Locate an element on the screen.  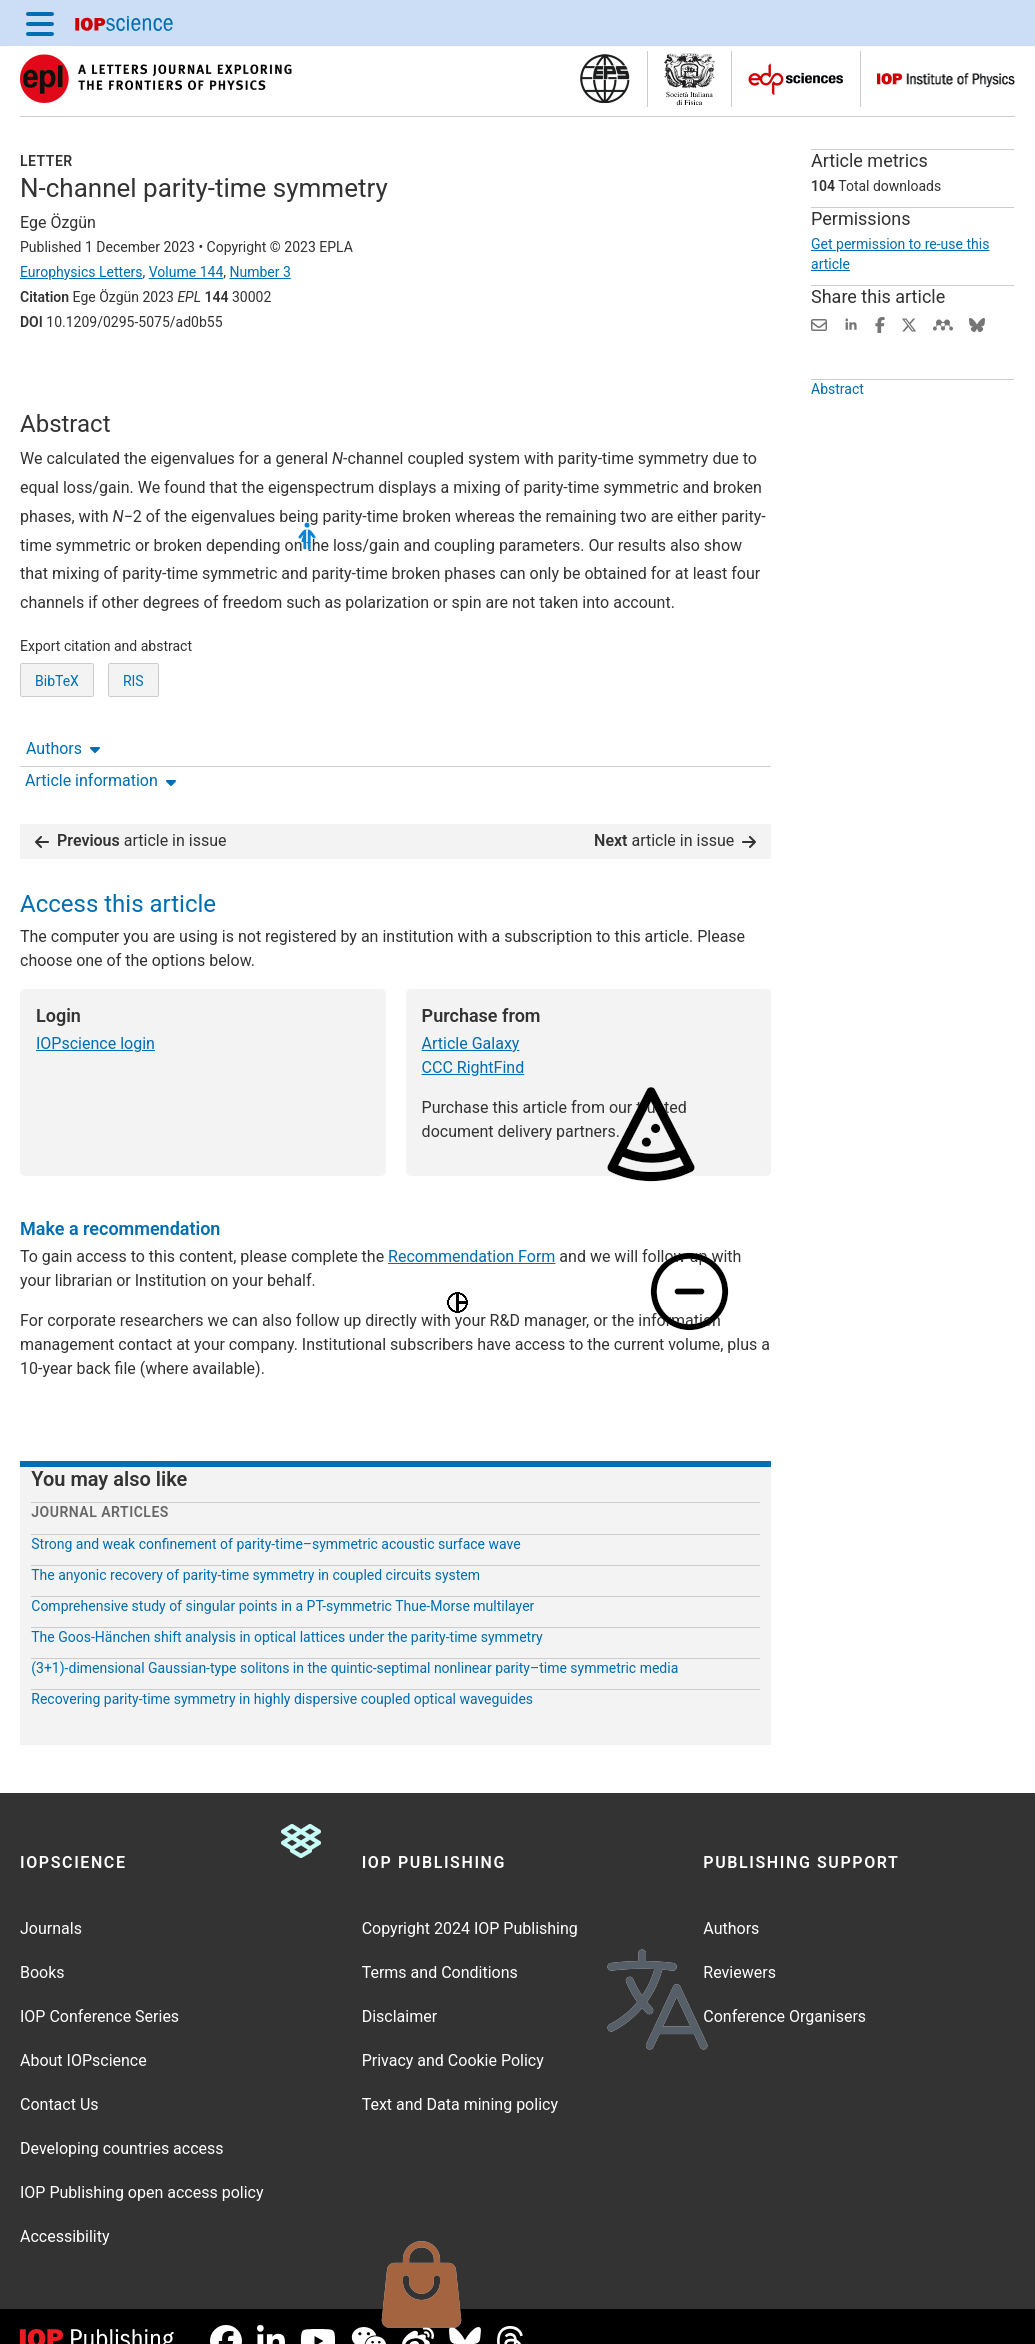
remove an item from a list or cart is located at coordinates (689, 1291).